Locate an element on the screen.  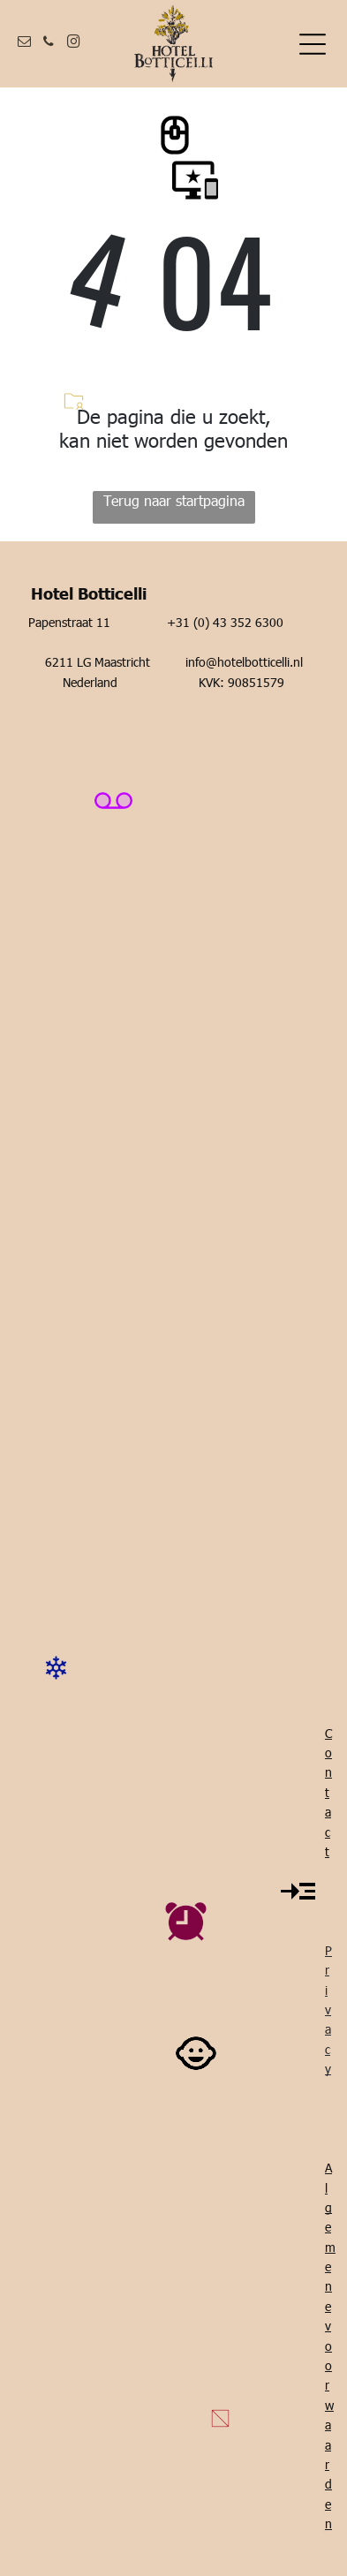
placeholder for missing or unloaded image content is located at coordinates (220, 2418).